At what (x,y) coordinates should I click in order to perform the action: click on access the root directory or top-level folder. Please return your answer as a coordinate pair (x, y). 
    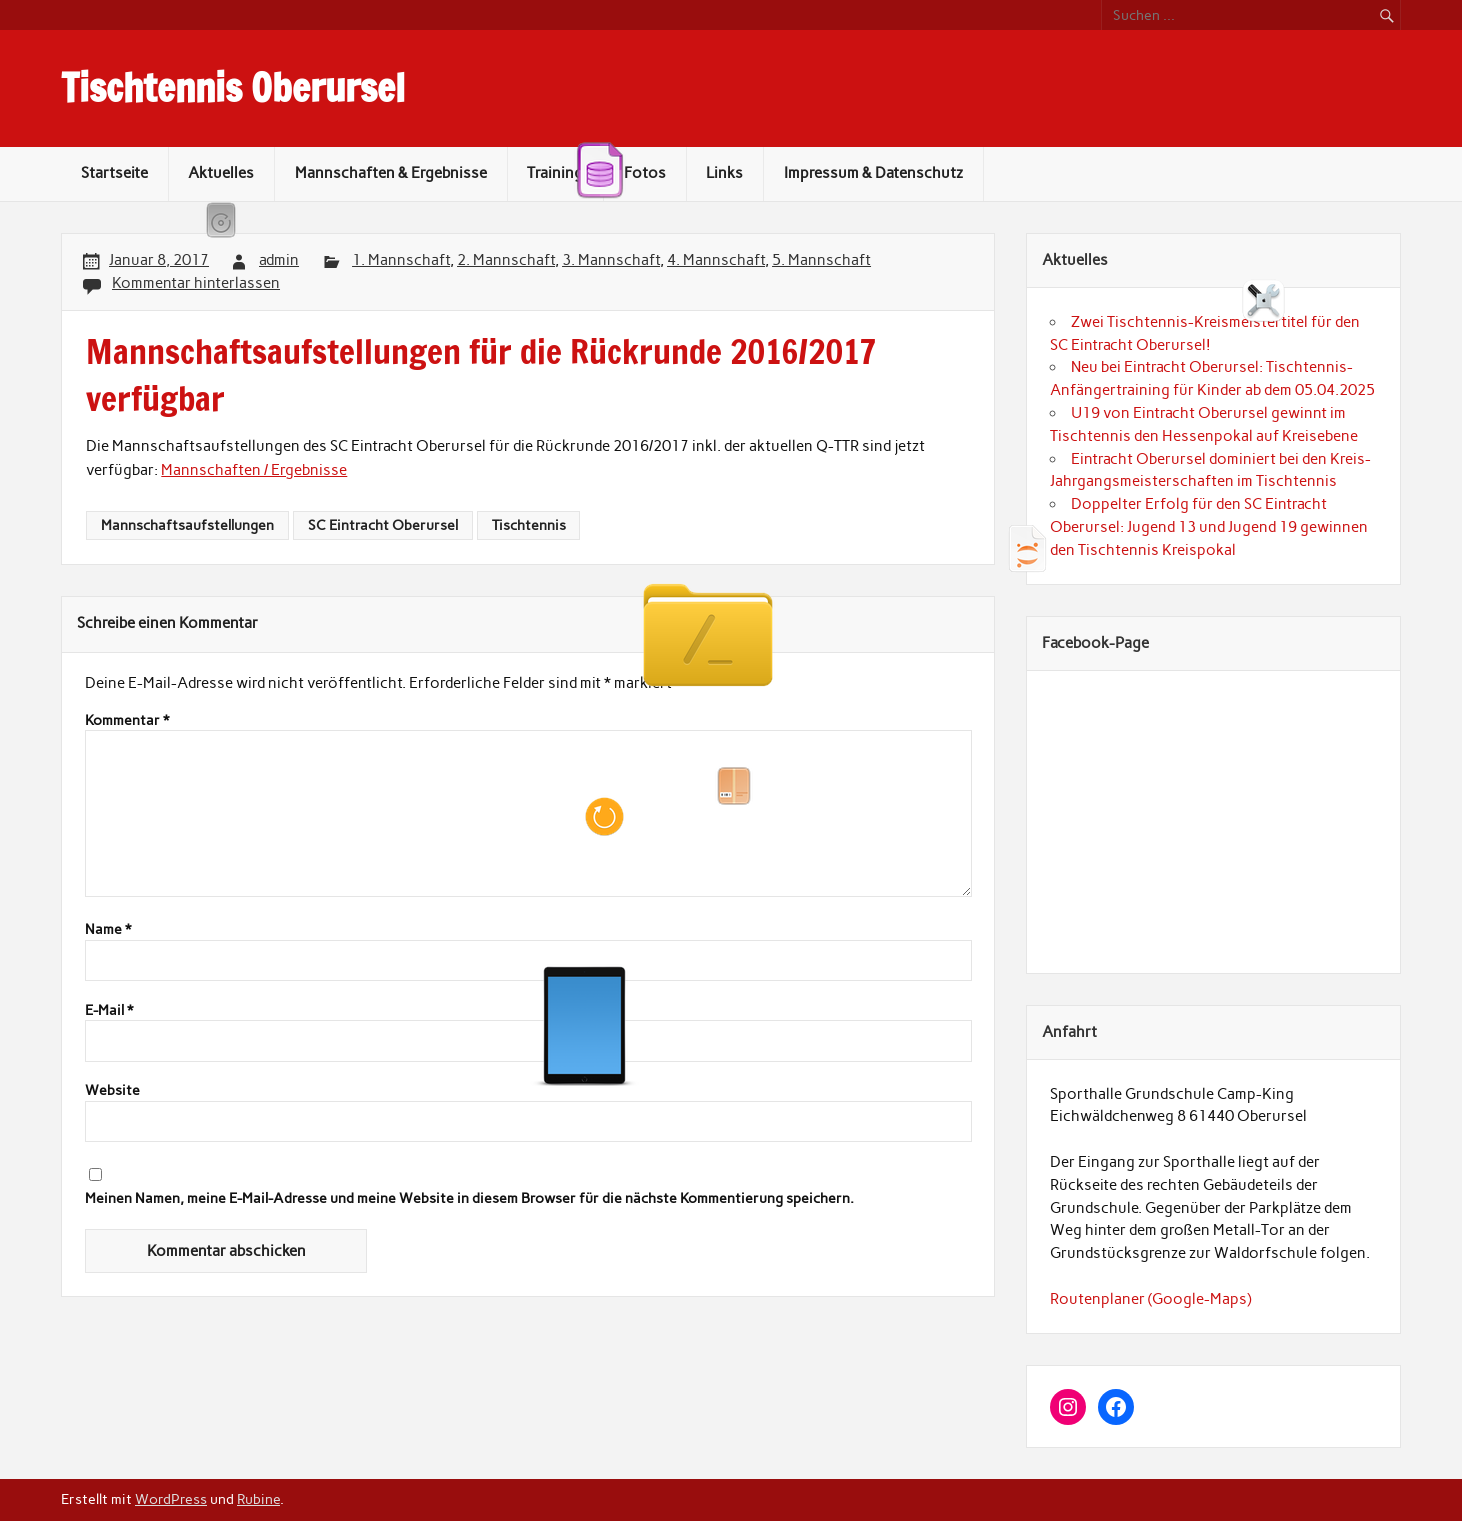
    Looking at the image, I should click on (708, 635).